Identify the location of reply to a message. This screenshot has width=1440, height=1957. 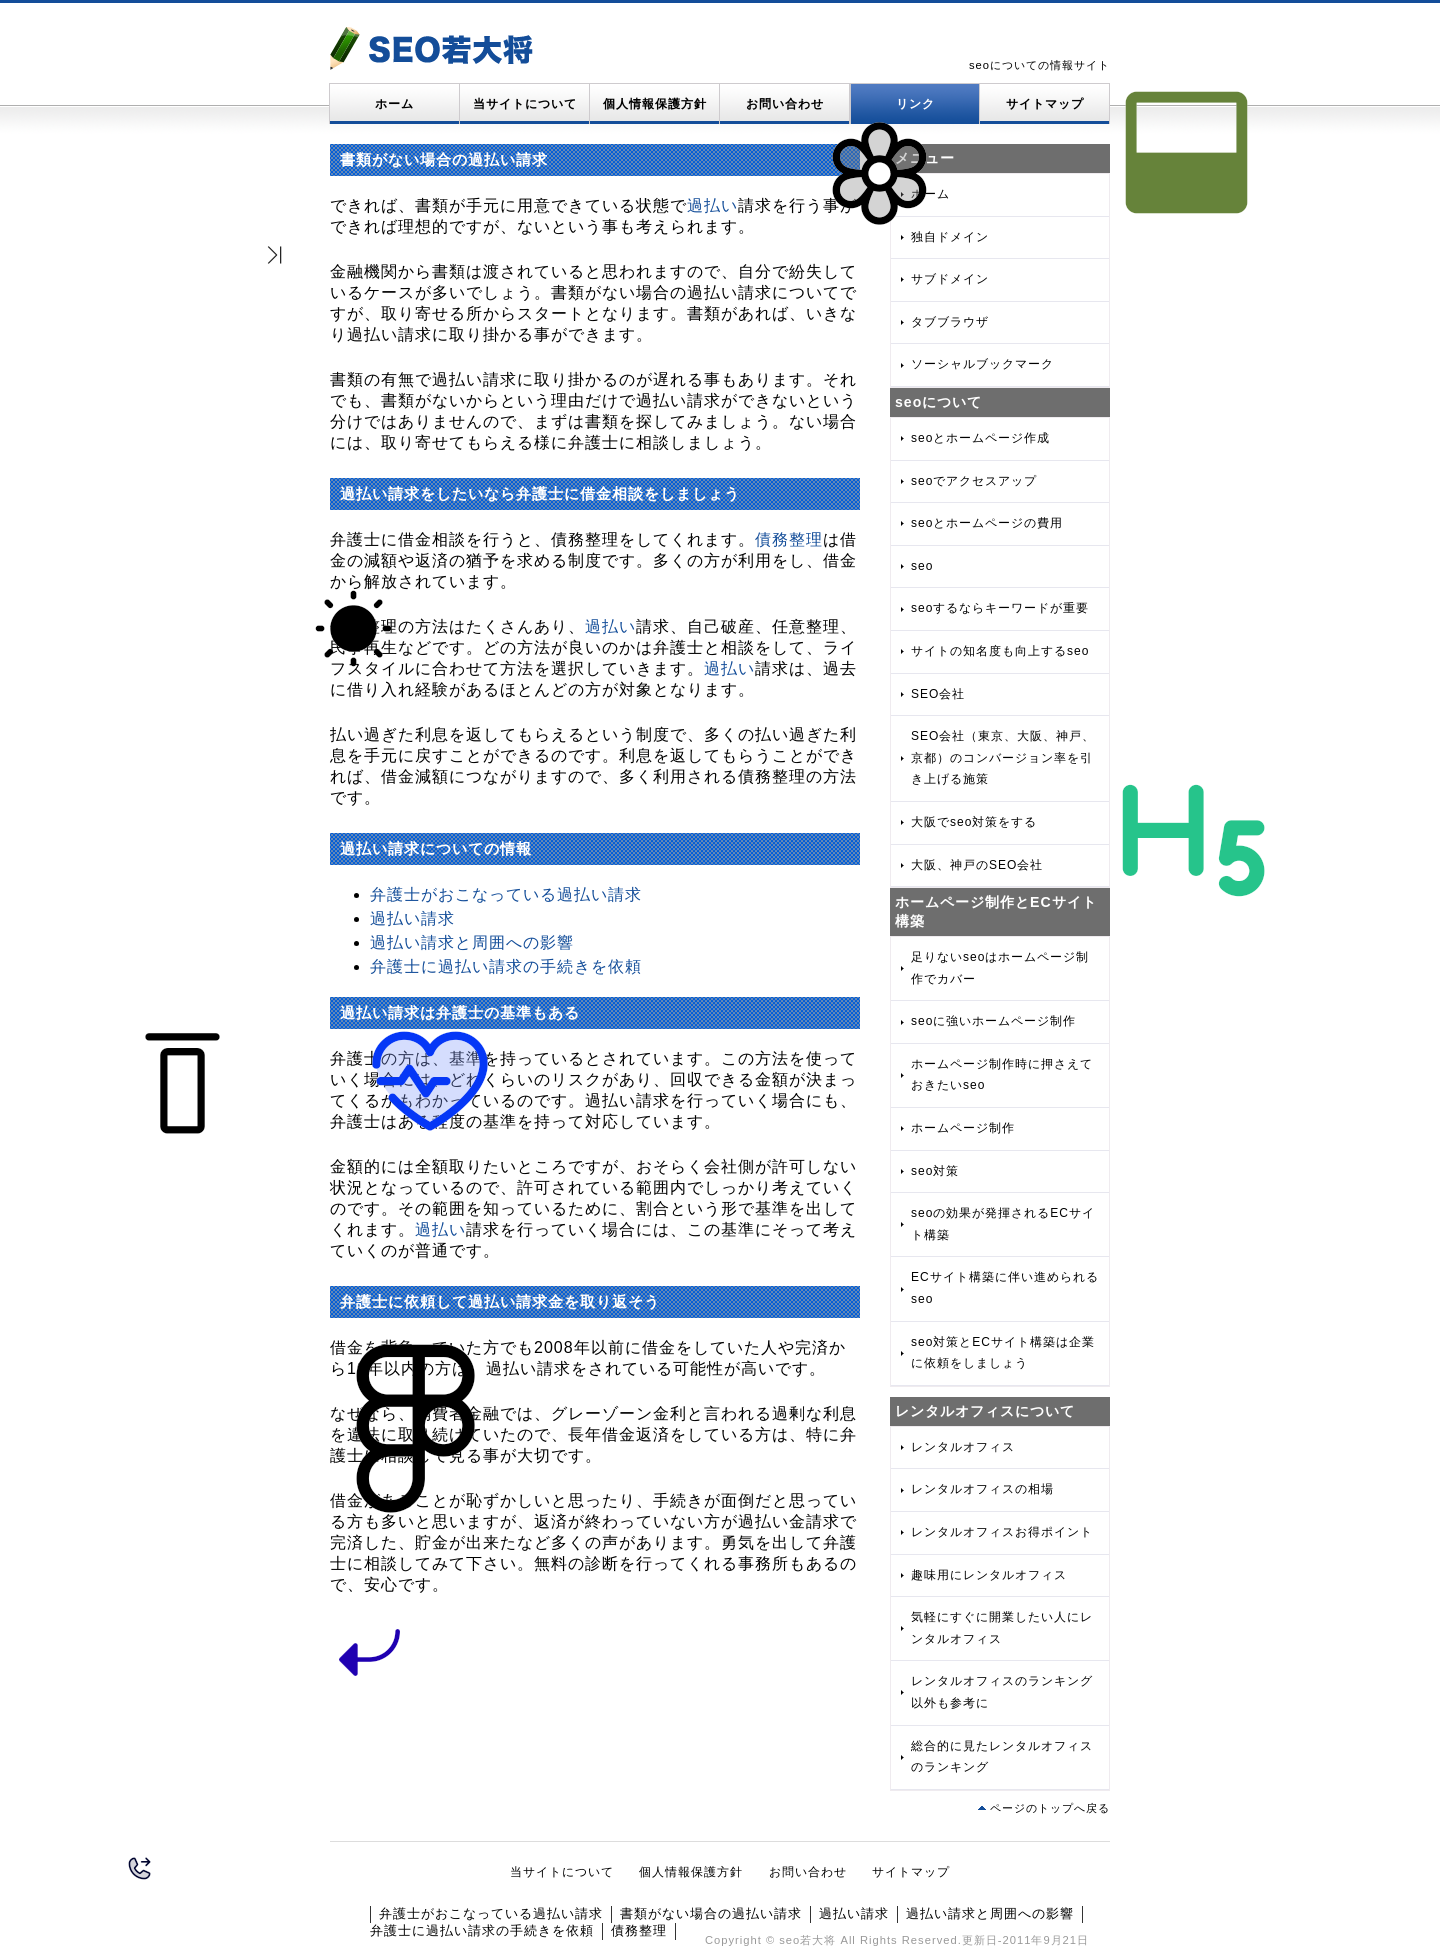
(369, 1652).